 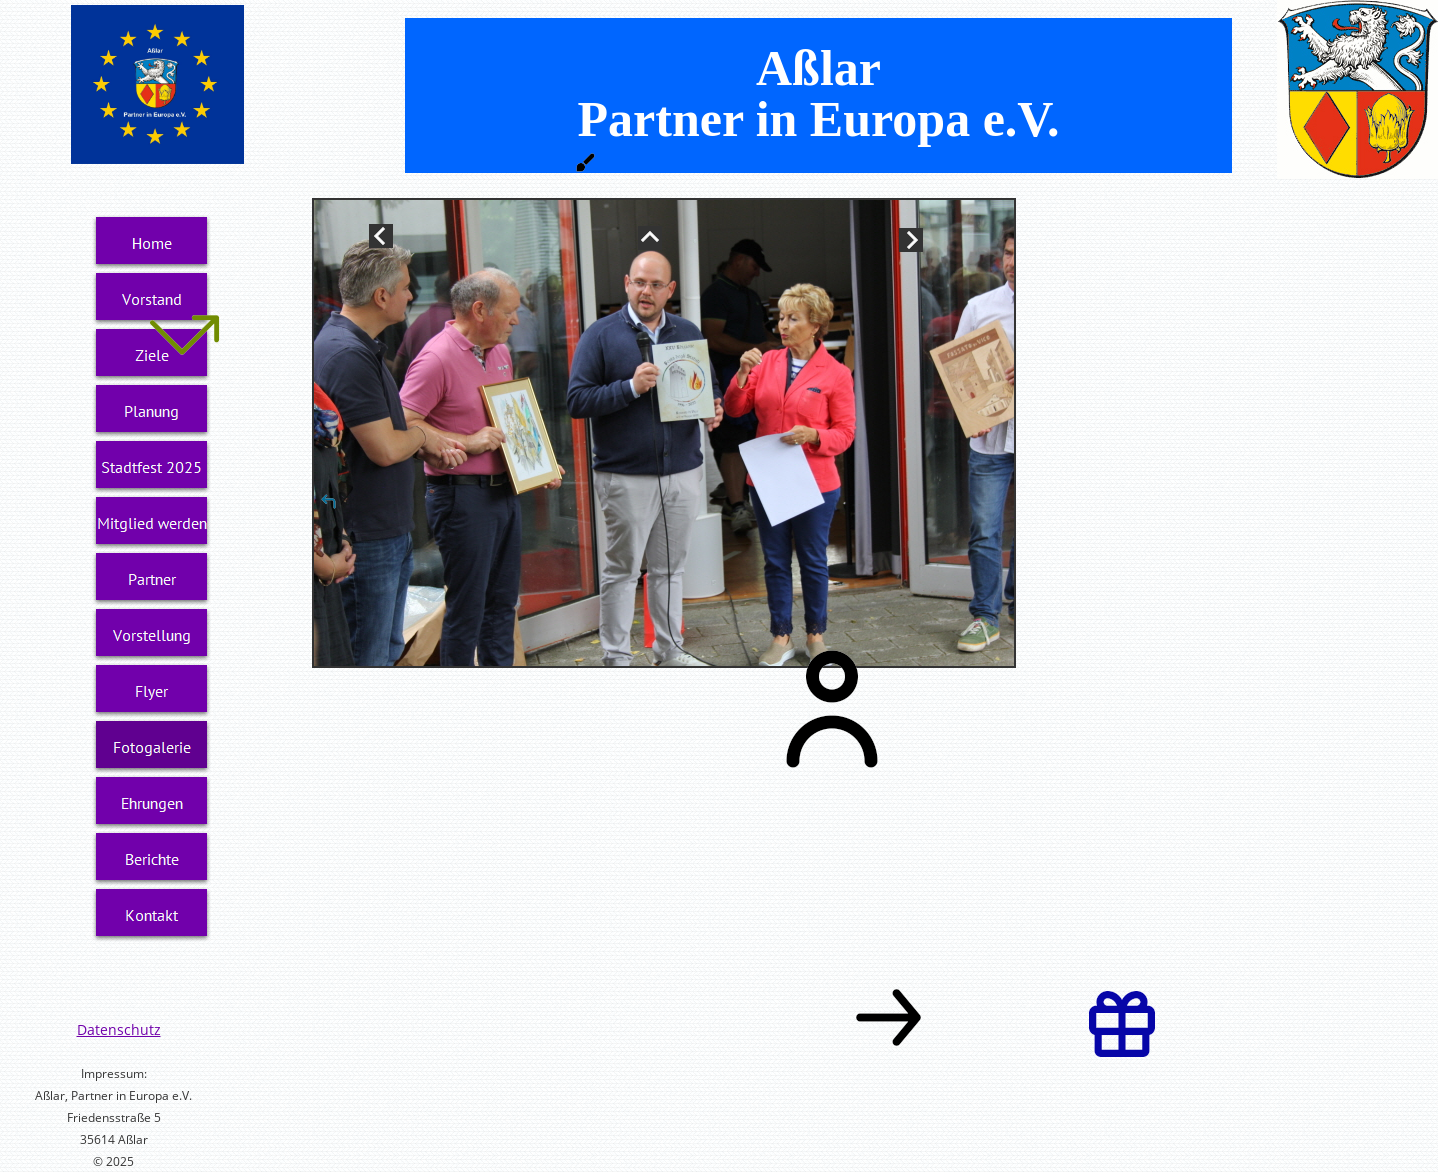 What do you see at coordinates (585, 162) in the screenshot?
I see `access brush or painting tools` at bounding box center [585, 162].